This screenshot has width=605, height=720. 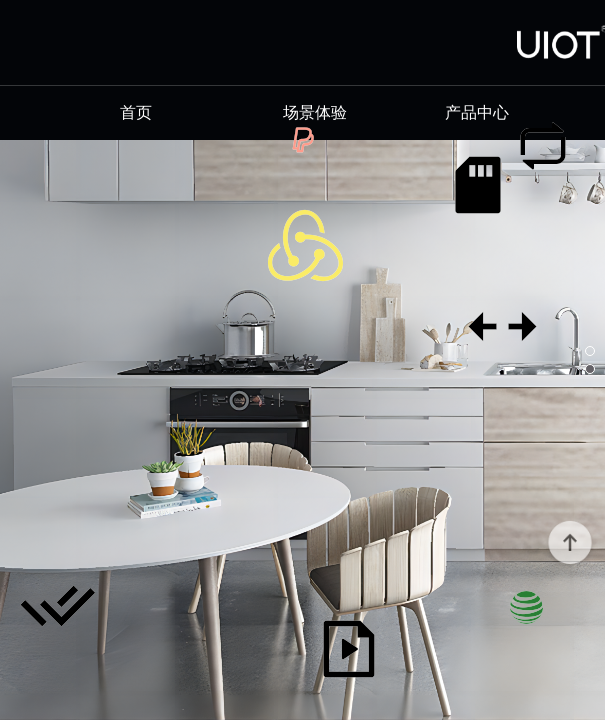 What do you see at coordinates (349, 649) in the screenshot?
I see `open a video file` at bounding box center [349, 649].